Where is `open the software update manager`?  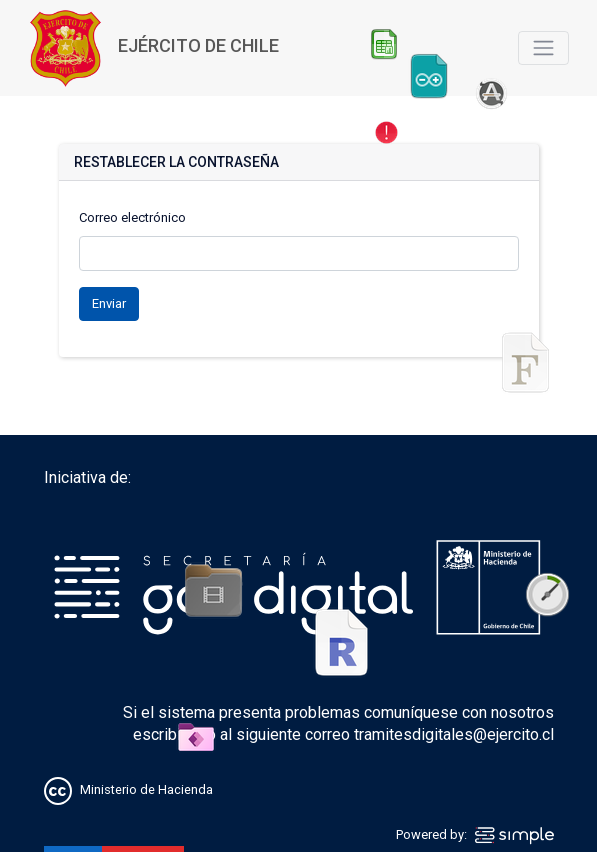
open the software update manager is located at coordinates (491, 93).